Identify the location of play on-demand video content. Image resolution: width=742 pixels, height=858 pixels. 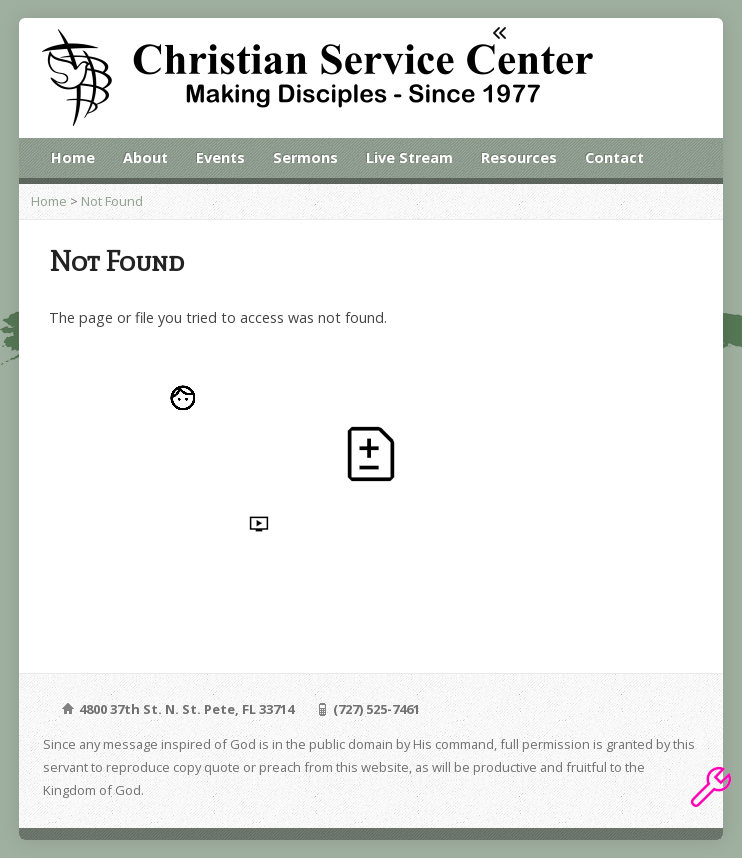
(259, 524).